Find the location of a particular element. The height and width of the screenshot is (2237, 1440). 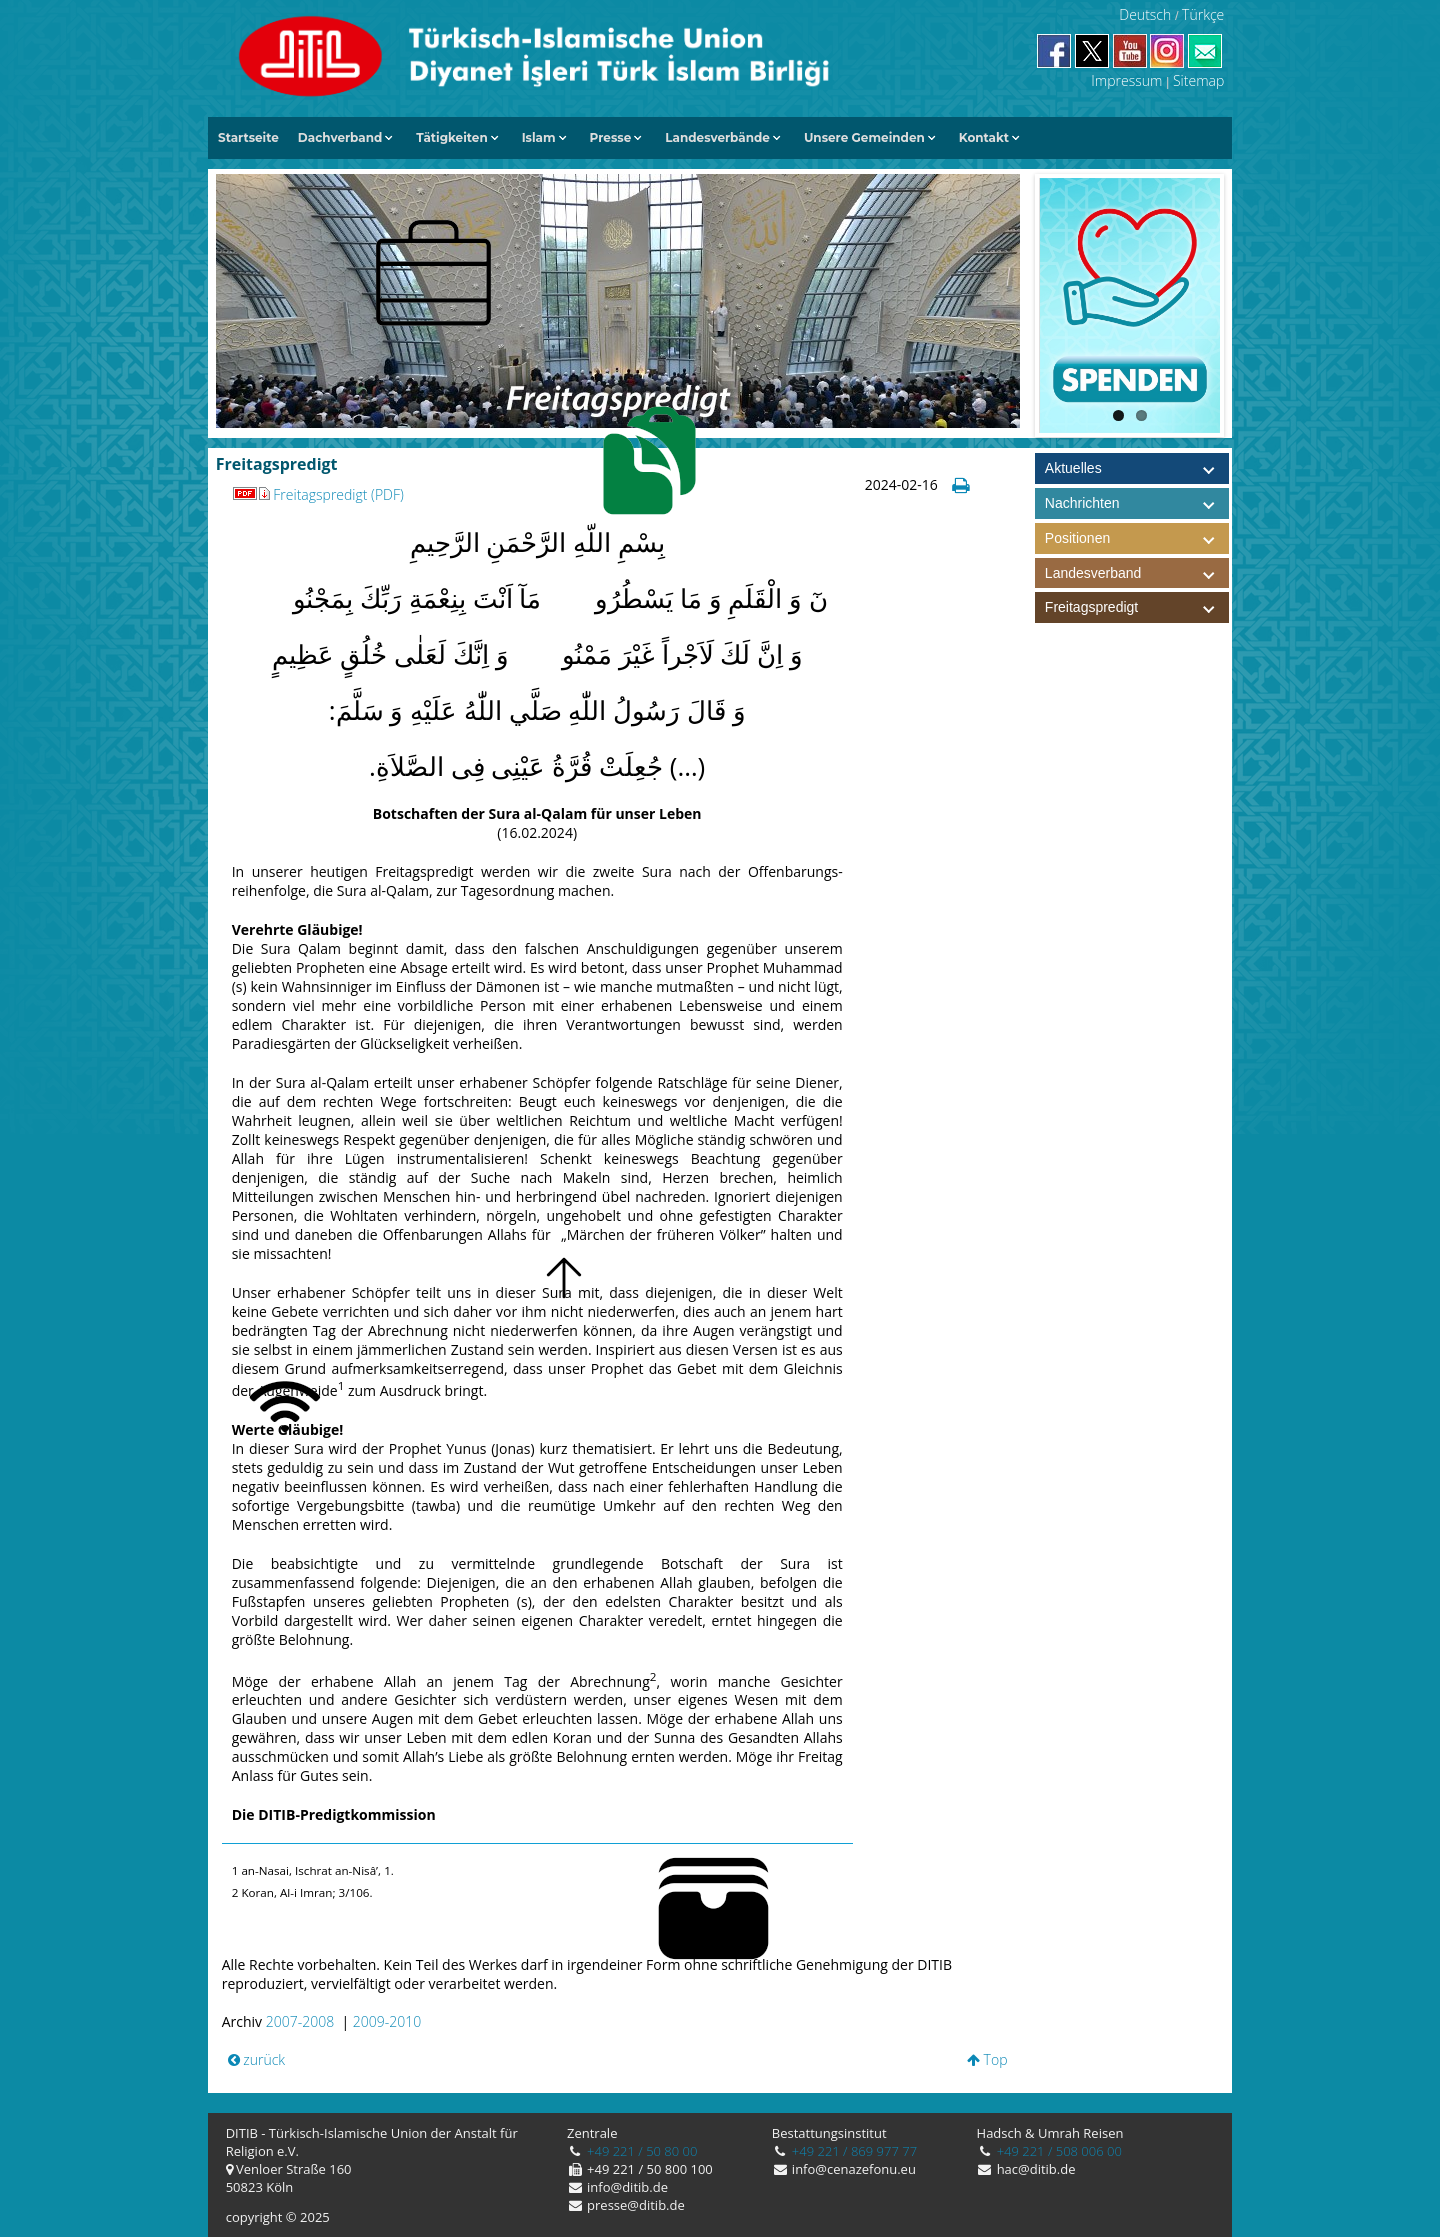

indicates active wifi connection is located at coordinates (285, 1408).